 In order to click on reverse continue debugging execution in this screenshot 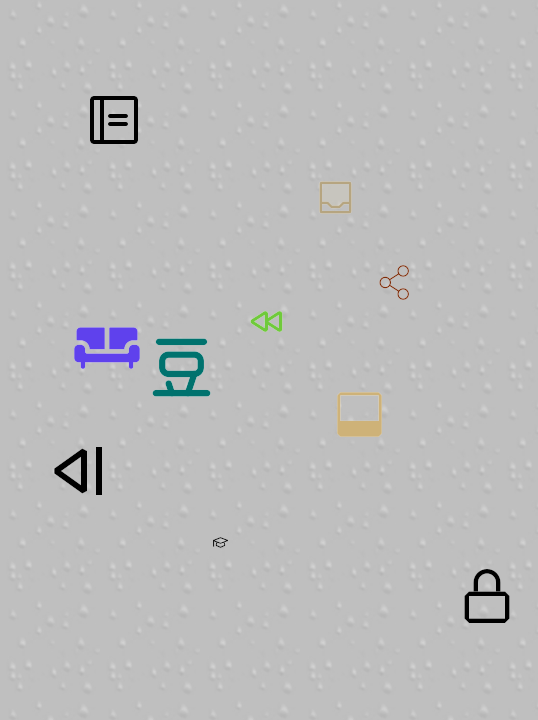, I will do `click(80, 471)`.